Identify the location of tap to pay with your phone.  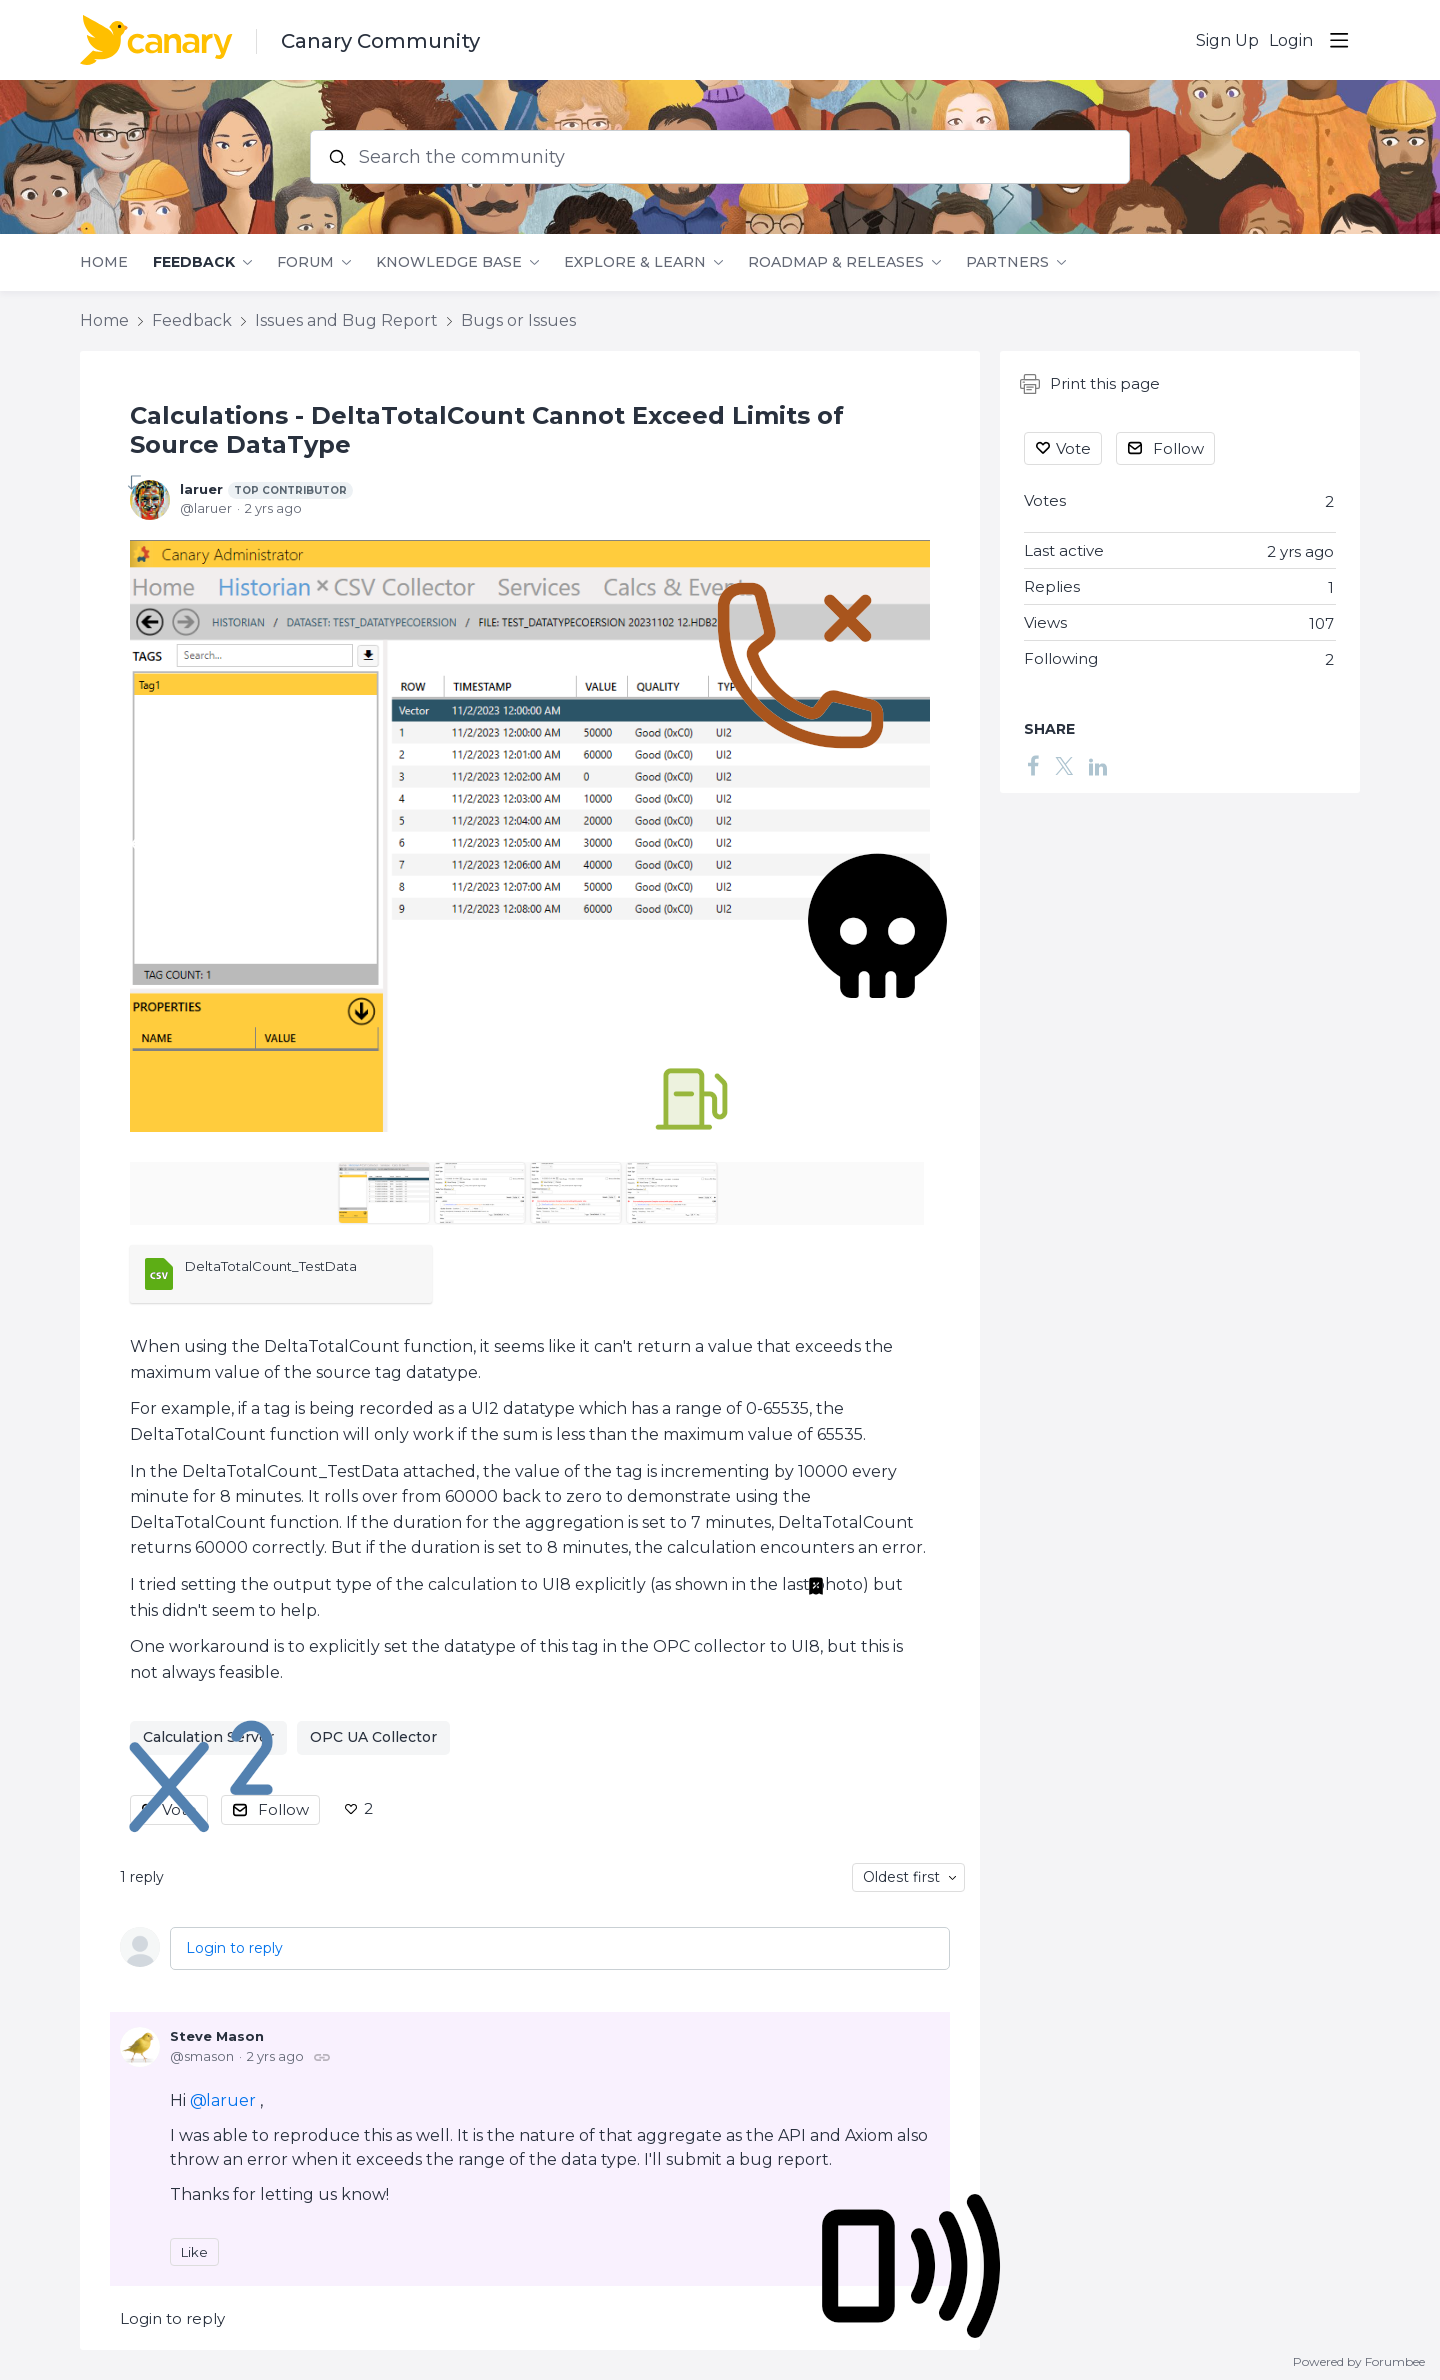
(911, 2266).